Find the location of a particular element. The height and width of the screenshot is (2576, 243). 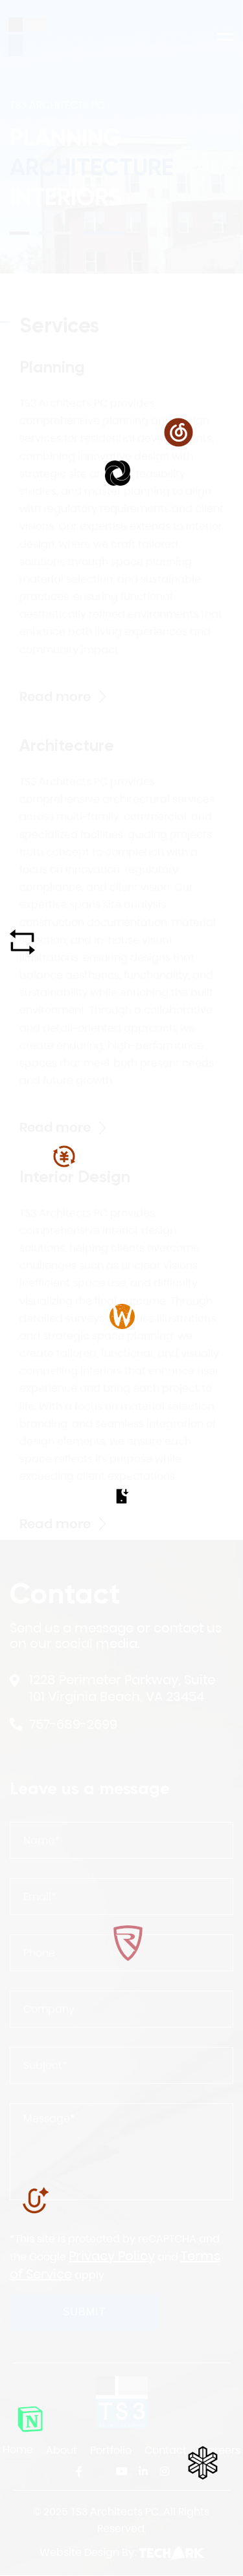

open netease cloud music app is located at coordinates (178, 432).